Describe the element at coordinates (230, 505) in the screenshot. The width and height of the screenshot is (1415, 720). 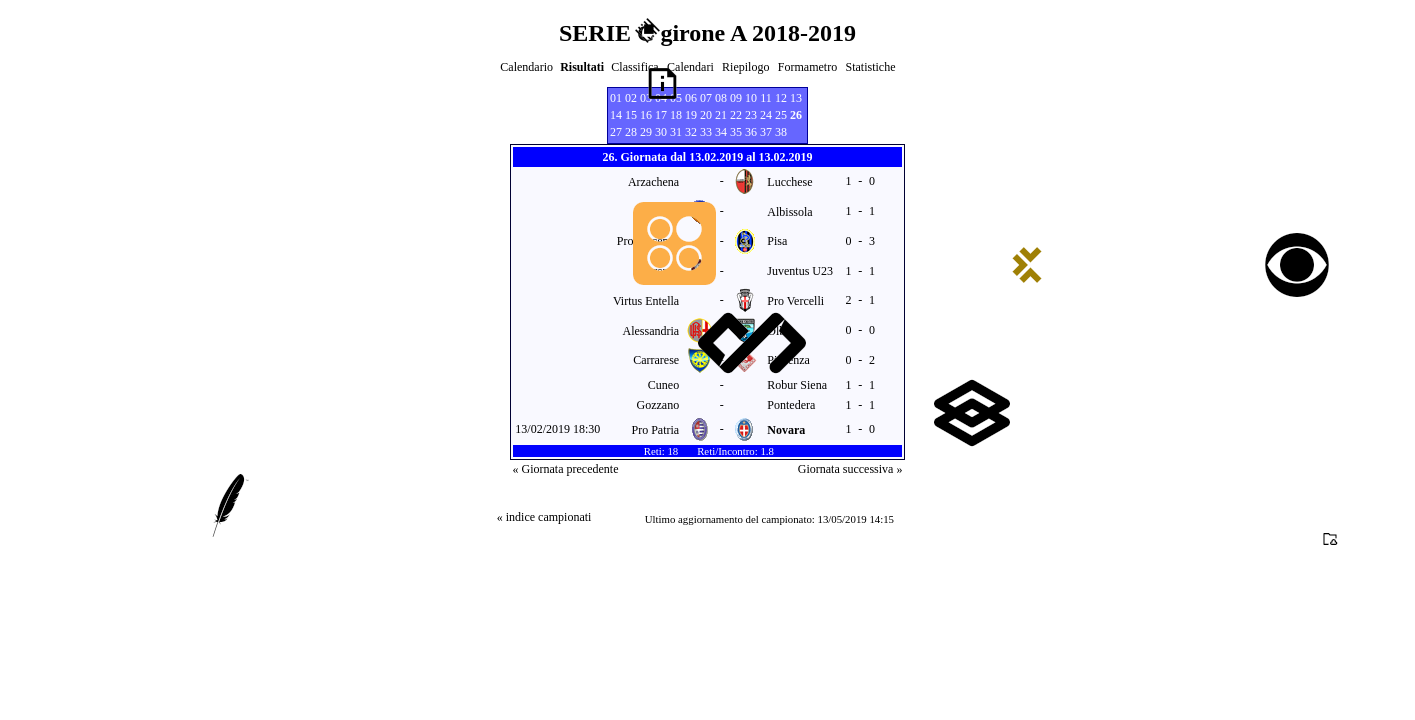
I see `apache software foundation logo` at that location.